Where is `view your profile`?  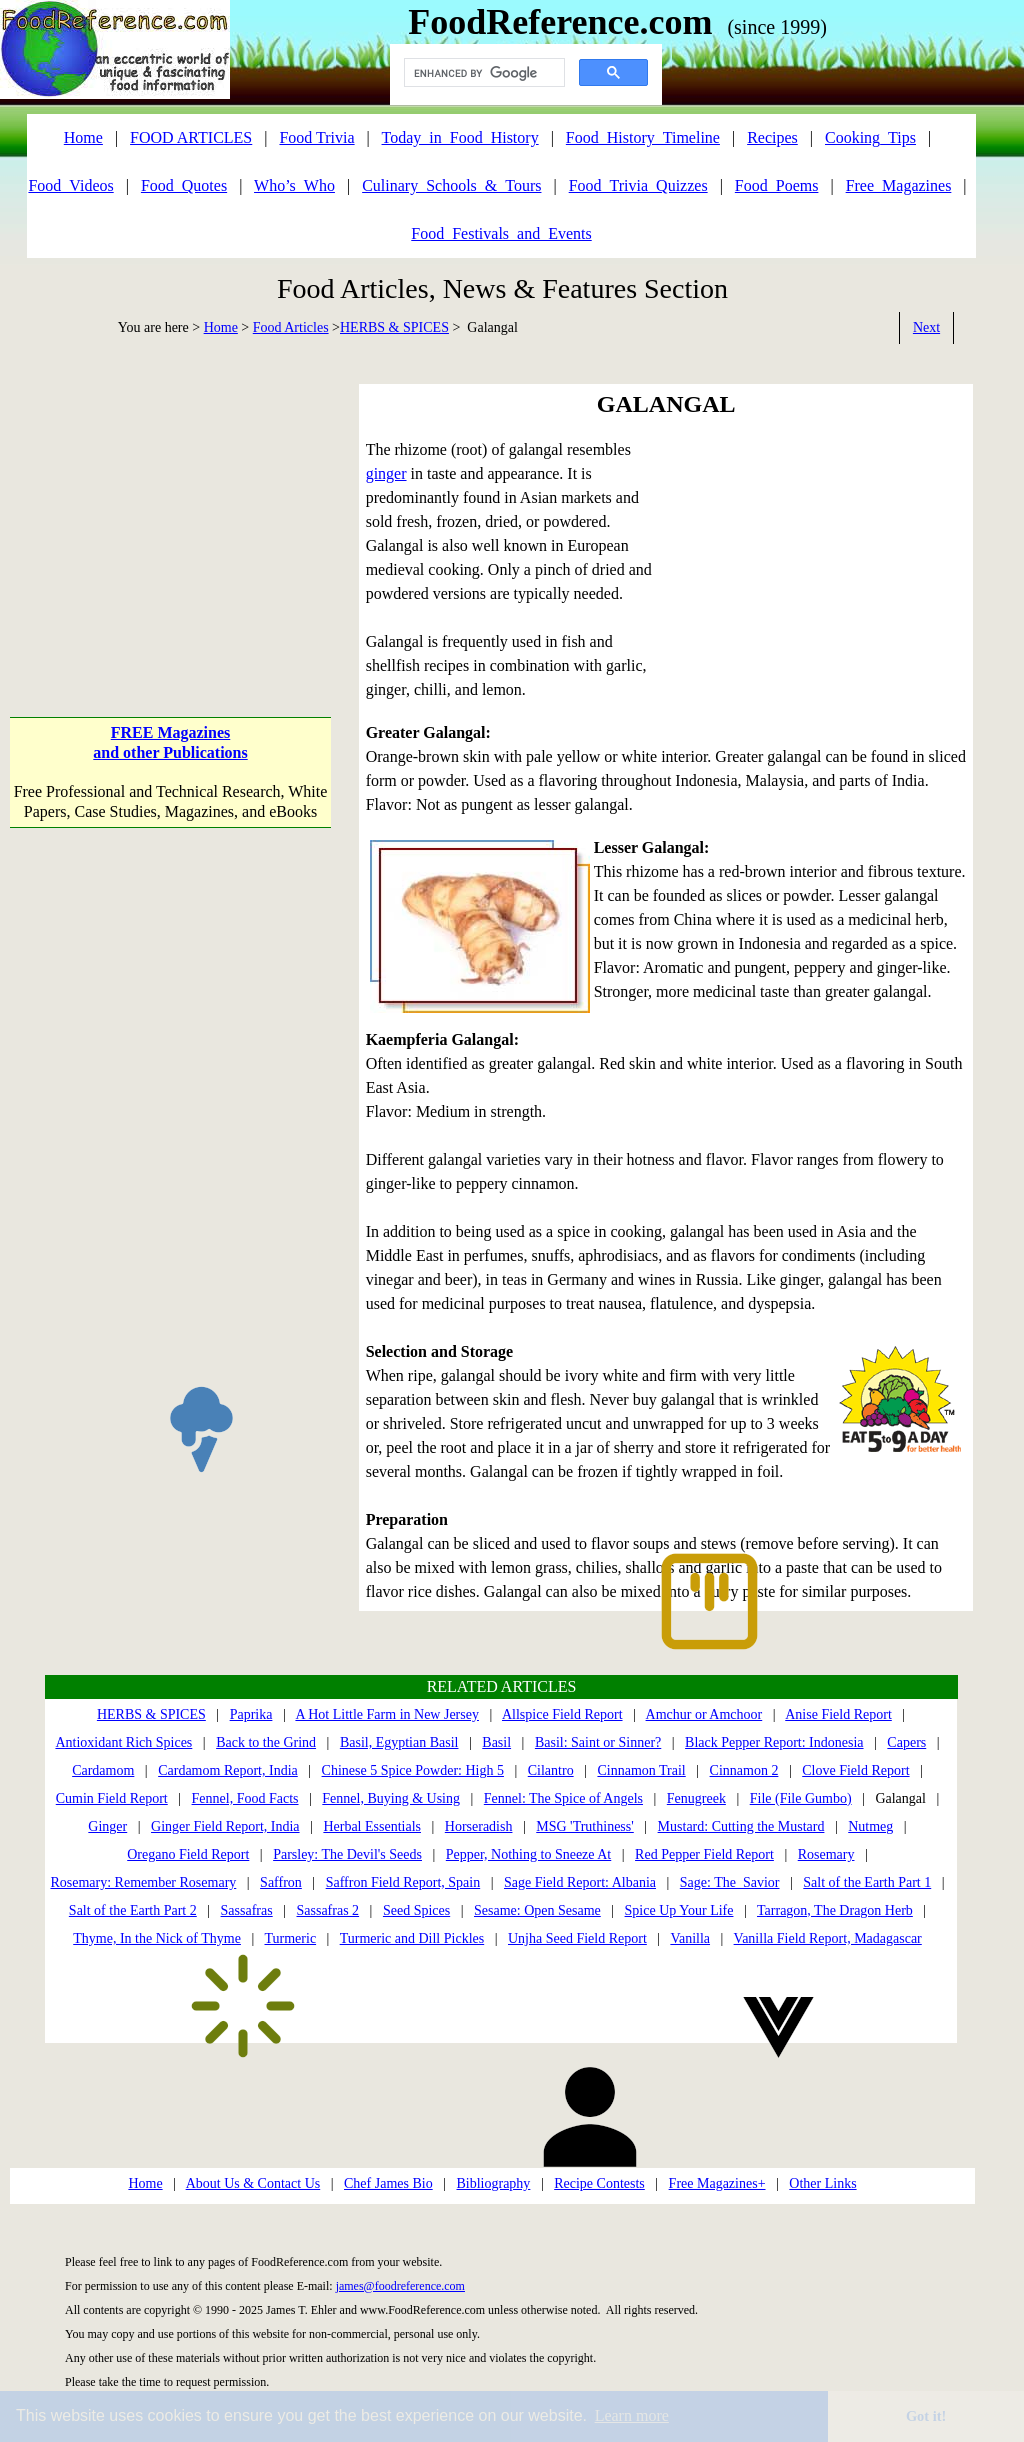
view your profile is located at coordinates (590, 2117).